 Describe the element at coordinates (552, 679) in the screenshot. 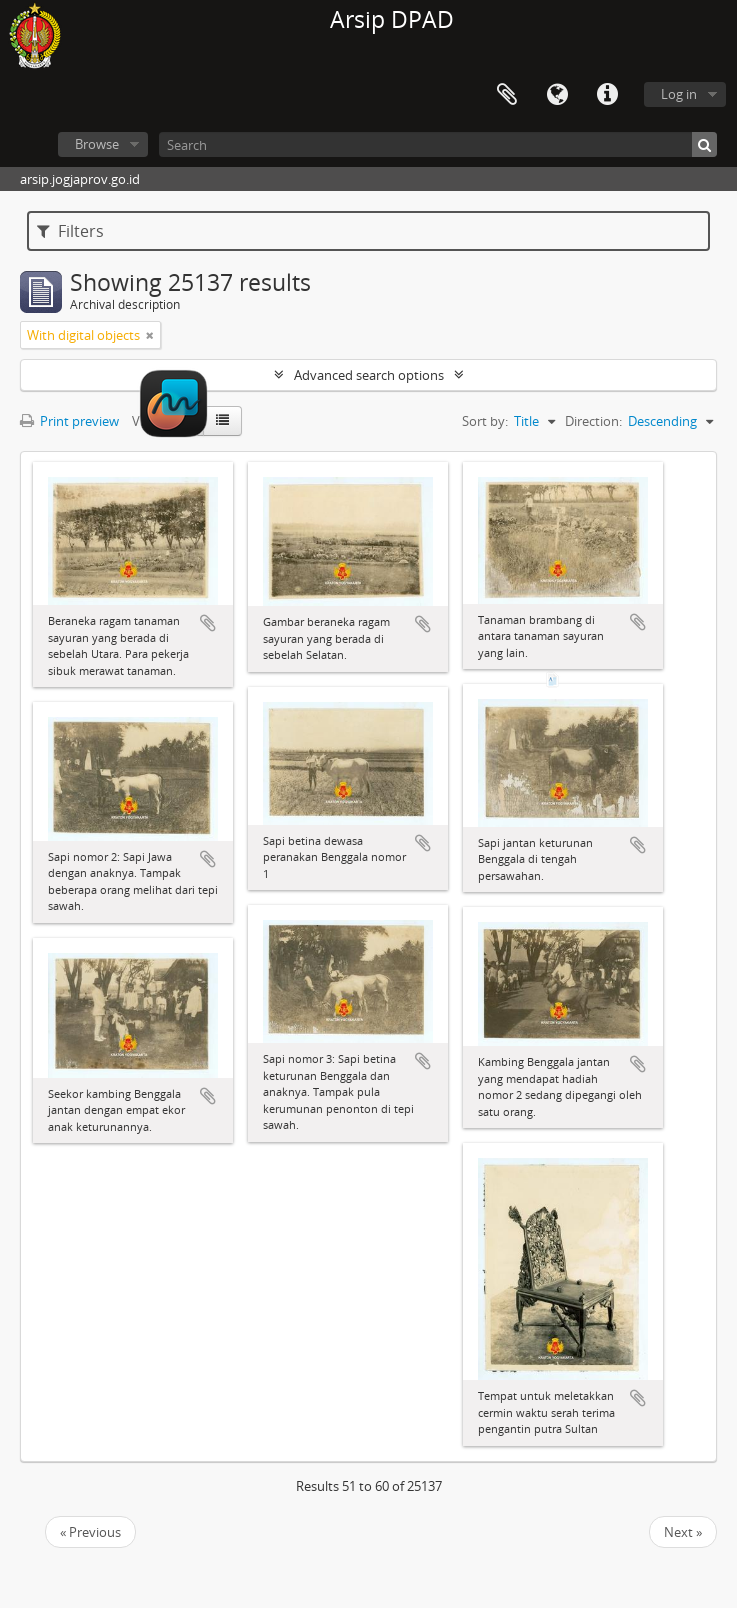

I see `open a word processing document` at that location.